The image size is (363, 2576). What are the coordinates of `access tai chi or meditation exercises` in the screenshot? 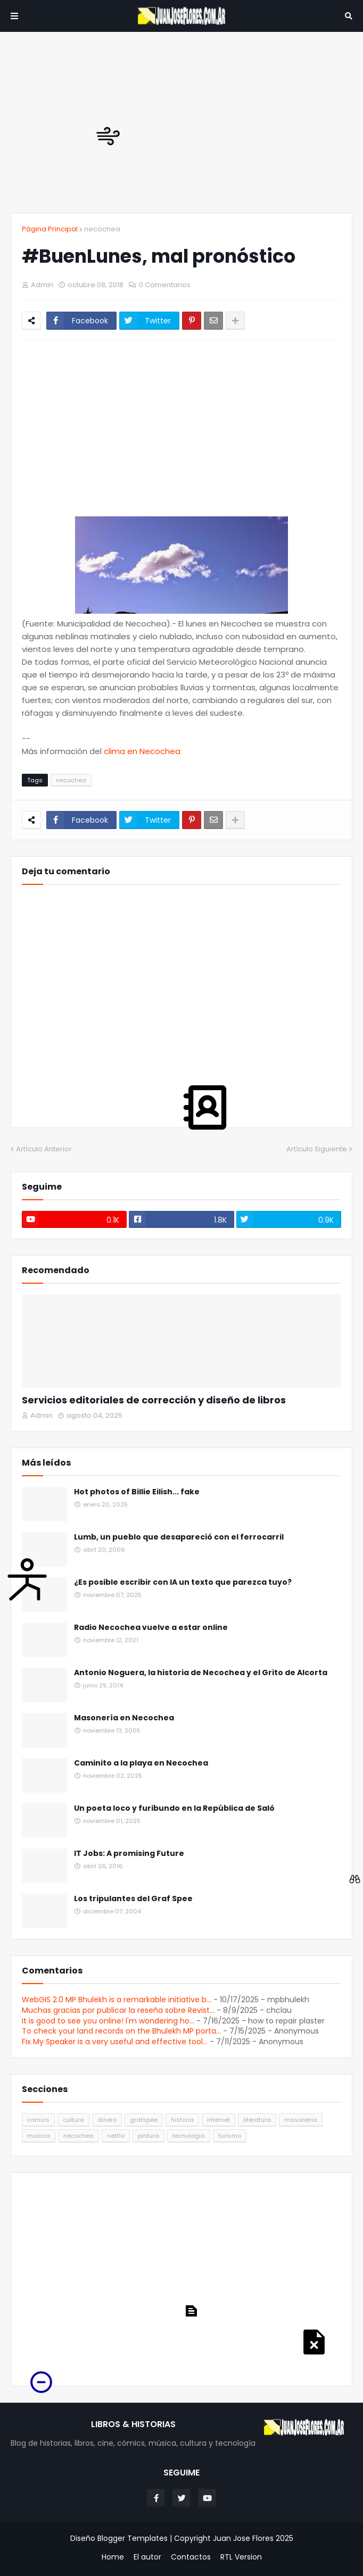 It's located at (27, 1581).